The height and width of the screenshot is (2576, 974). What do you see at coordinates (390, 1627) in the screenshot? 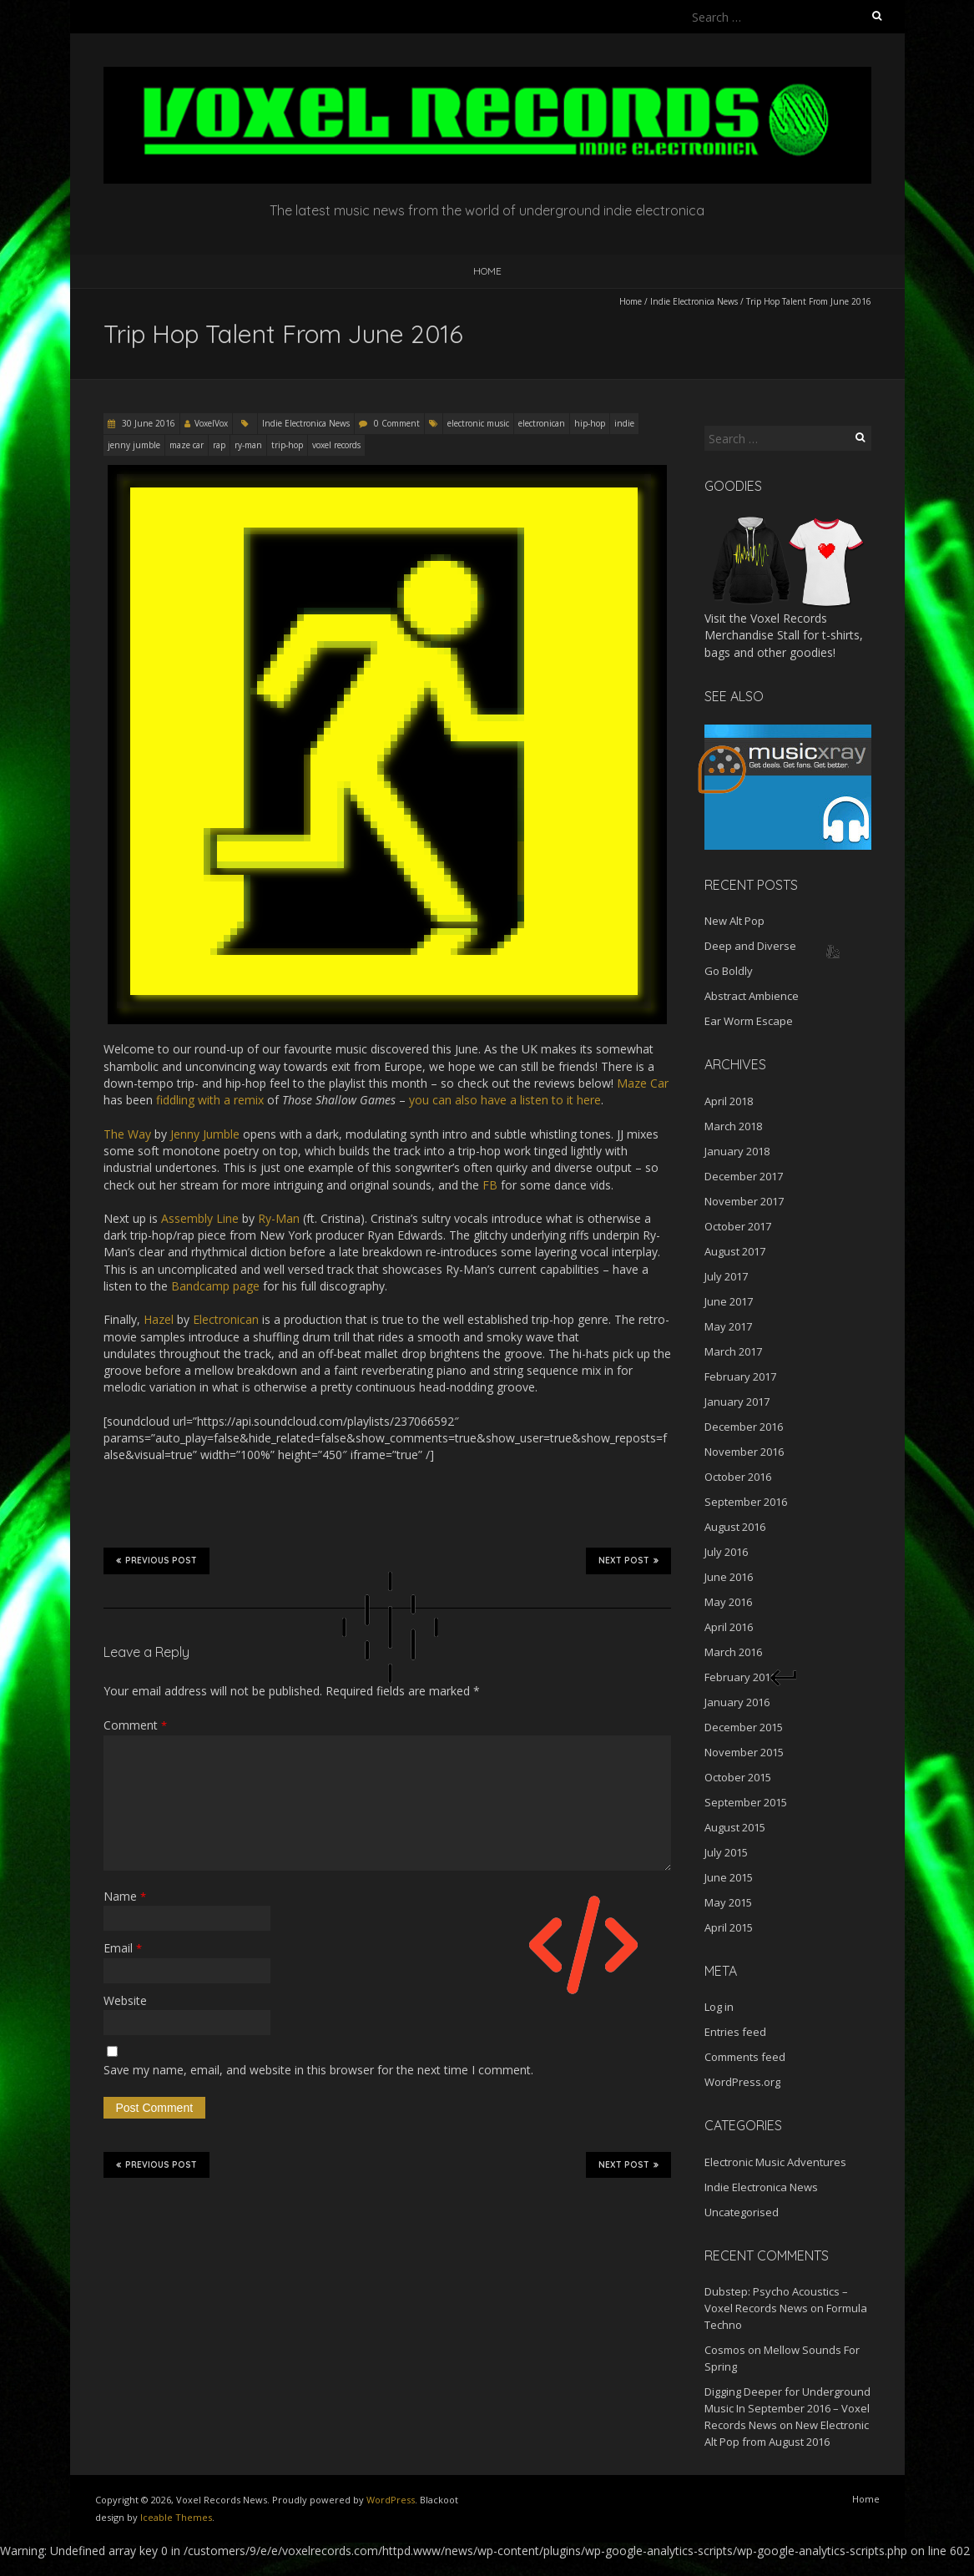
I see `open google podcasts` at bounding box center [390, 1627].